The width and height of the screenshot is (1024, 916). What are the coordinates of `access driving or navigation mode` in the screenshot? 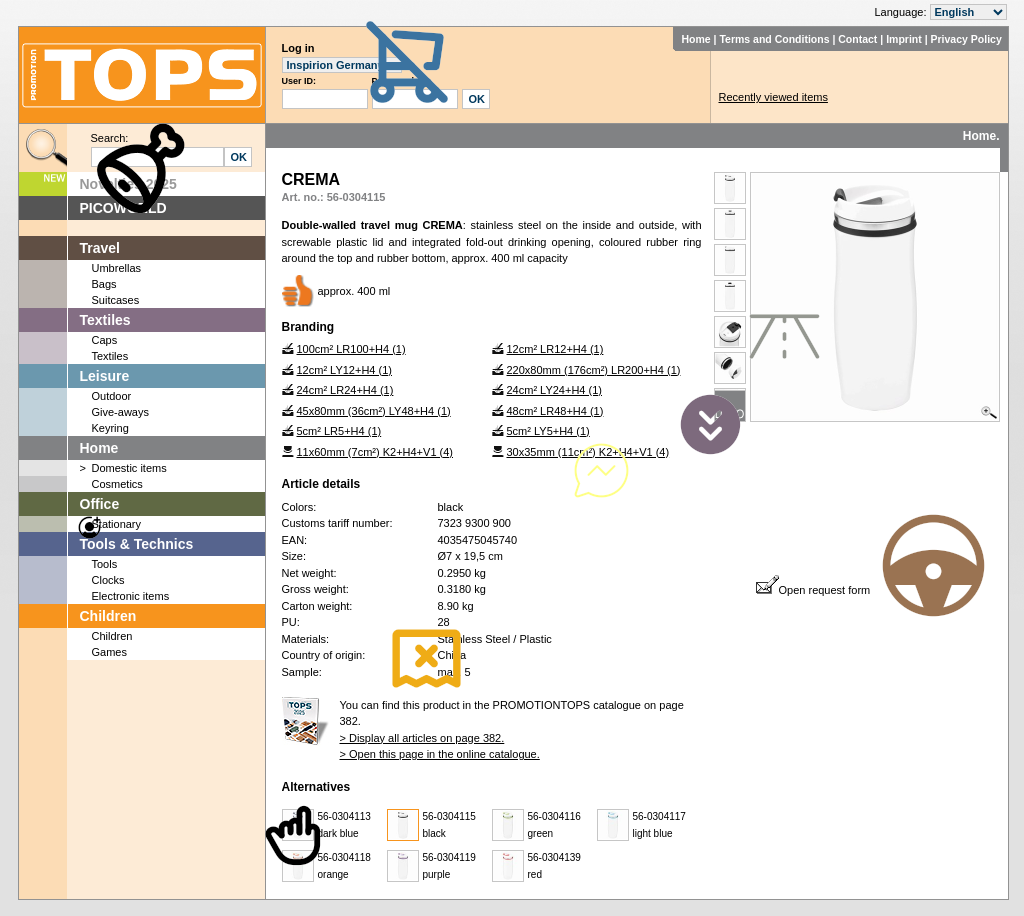 It's located at (933, 565).